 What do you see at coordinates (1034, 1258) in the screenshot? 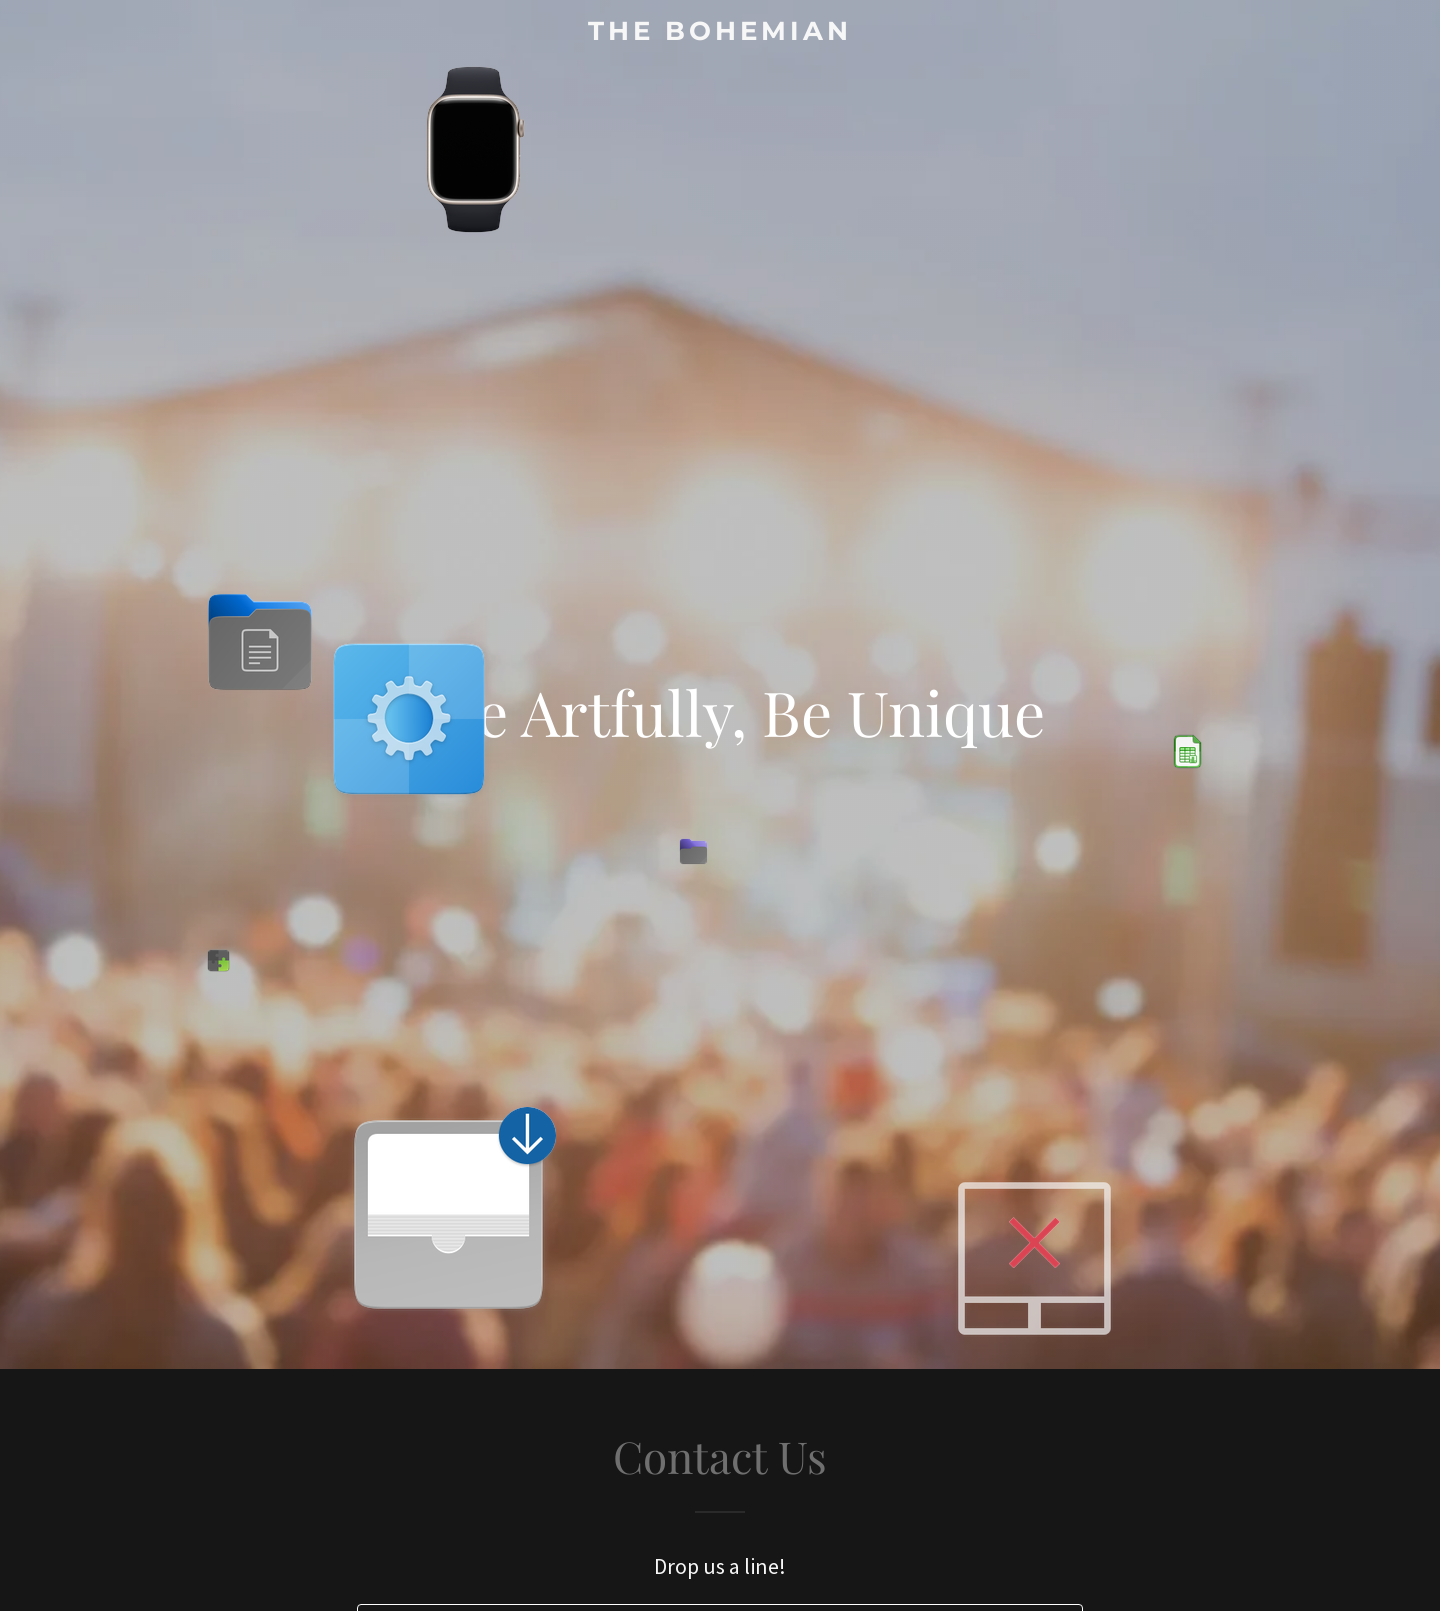
I see `touchpad is disabled or unavailable` at bounding box center [1034, 1258].